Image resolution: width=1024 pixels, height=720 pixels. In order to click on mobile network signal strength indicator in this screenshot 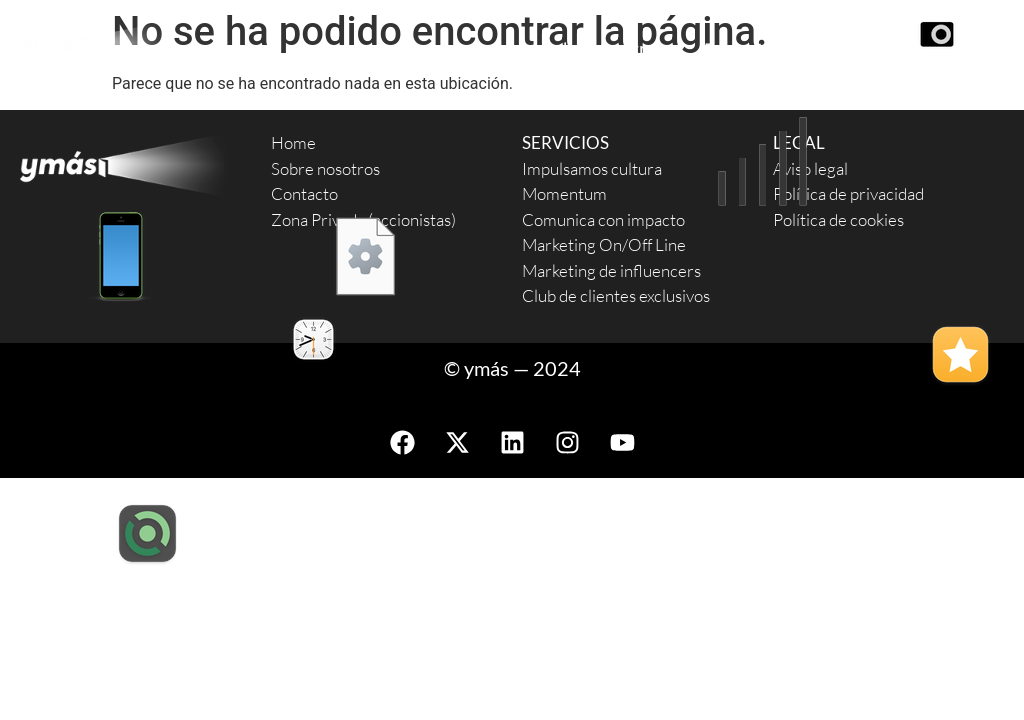, I will do `click(766, 158)`.